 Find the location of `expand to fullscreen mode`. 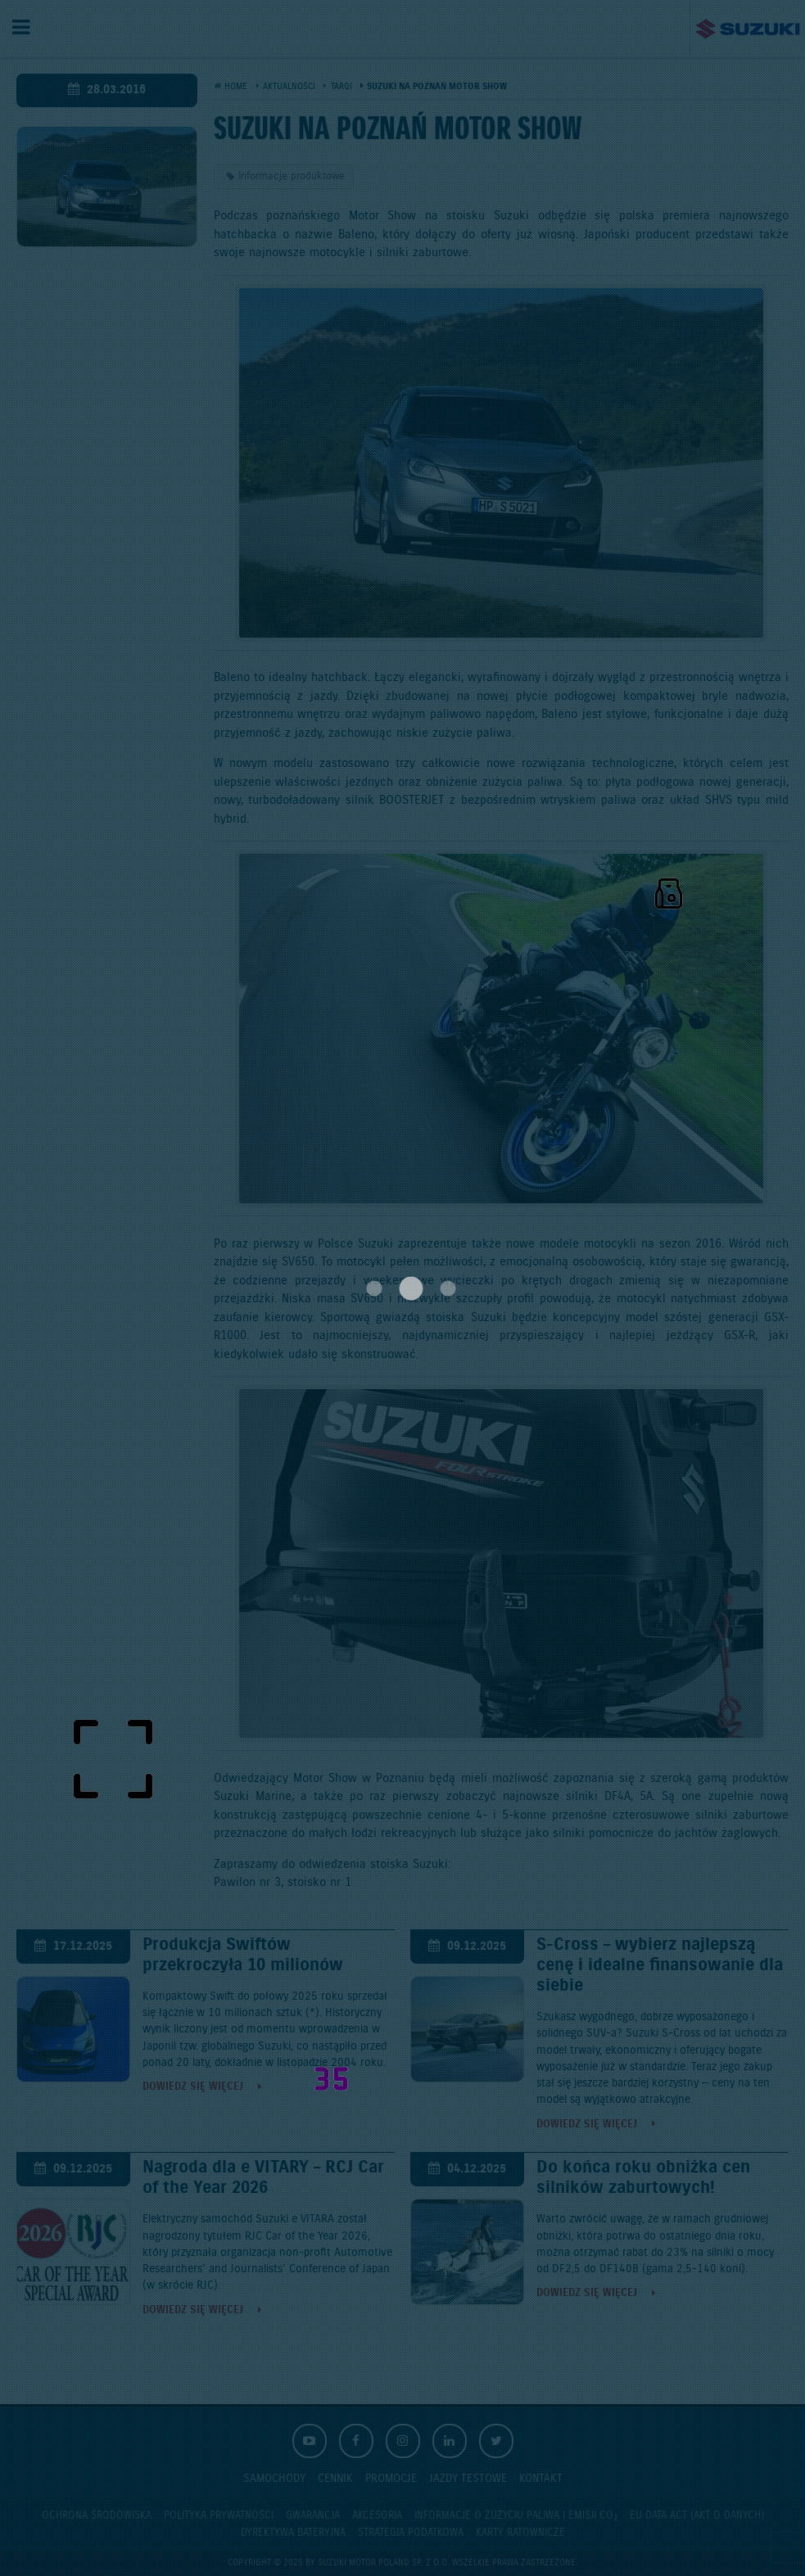

expand to fullscreen mode is located at coordinates (113, 1759).